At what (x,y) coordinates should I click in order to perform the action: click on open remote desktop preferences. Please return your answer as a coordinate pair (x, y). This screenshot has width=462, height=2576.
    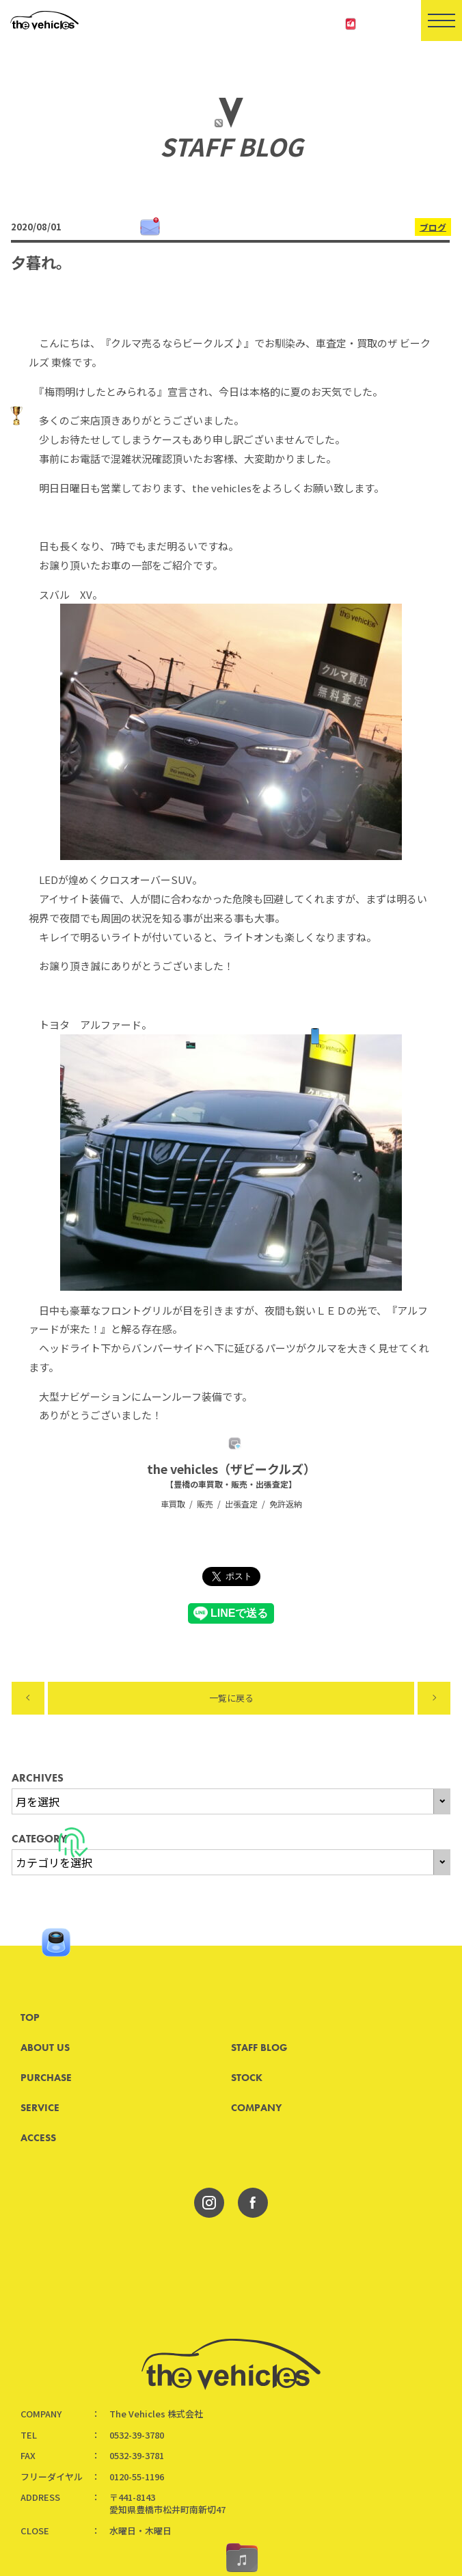
    Looking at the image, I should click on (234, 1443).